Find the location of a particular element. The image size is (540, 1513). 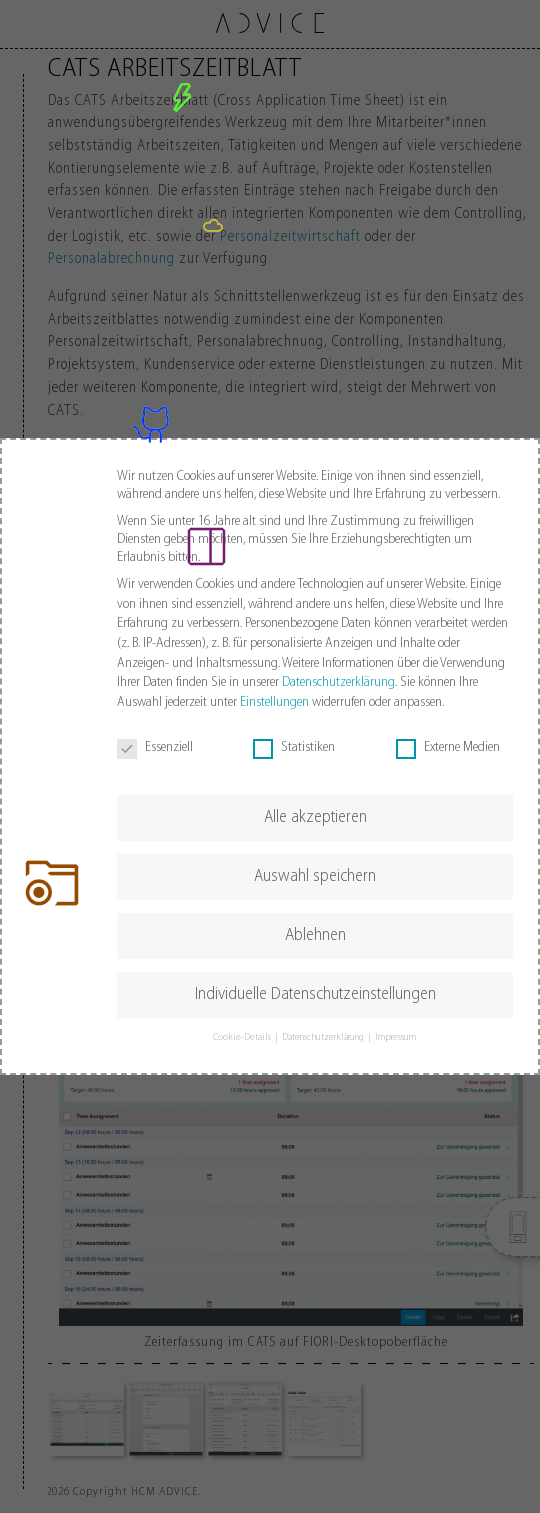

navigate to the root directory is located at coordinates (52, 883).